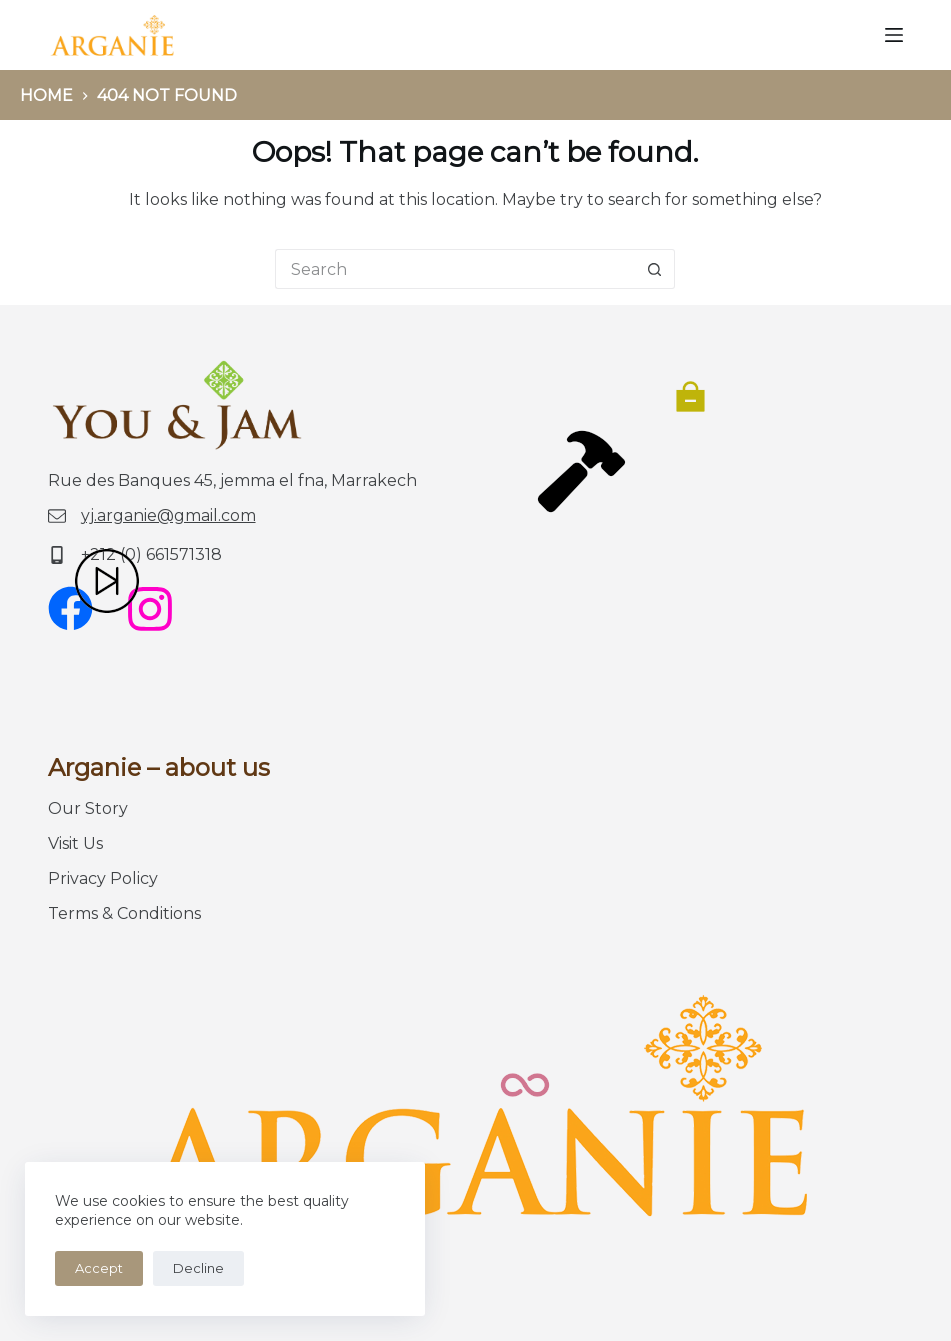  I want to click on enable infinite scroll or looping, so click(525, 1085).